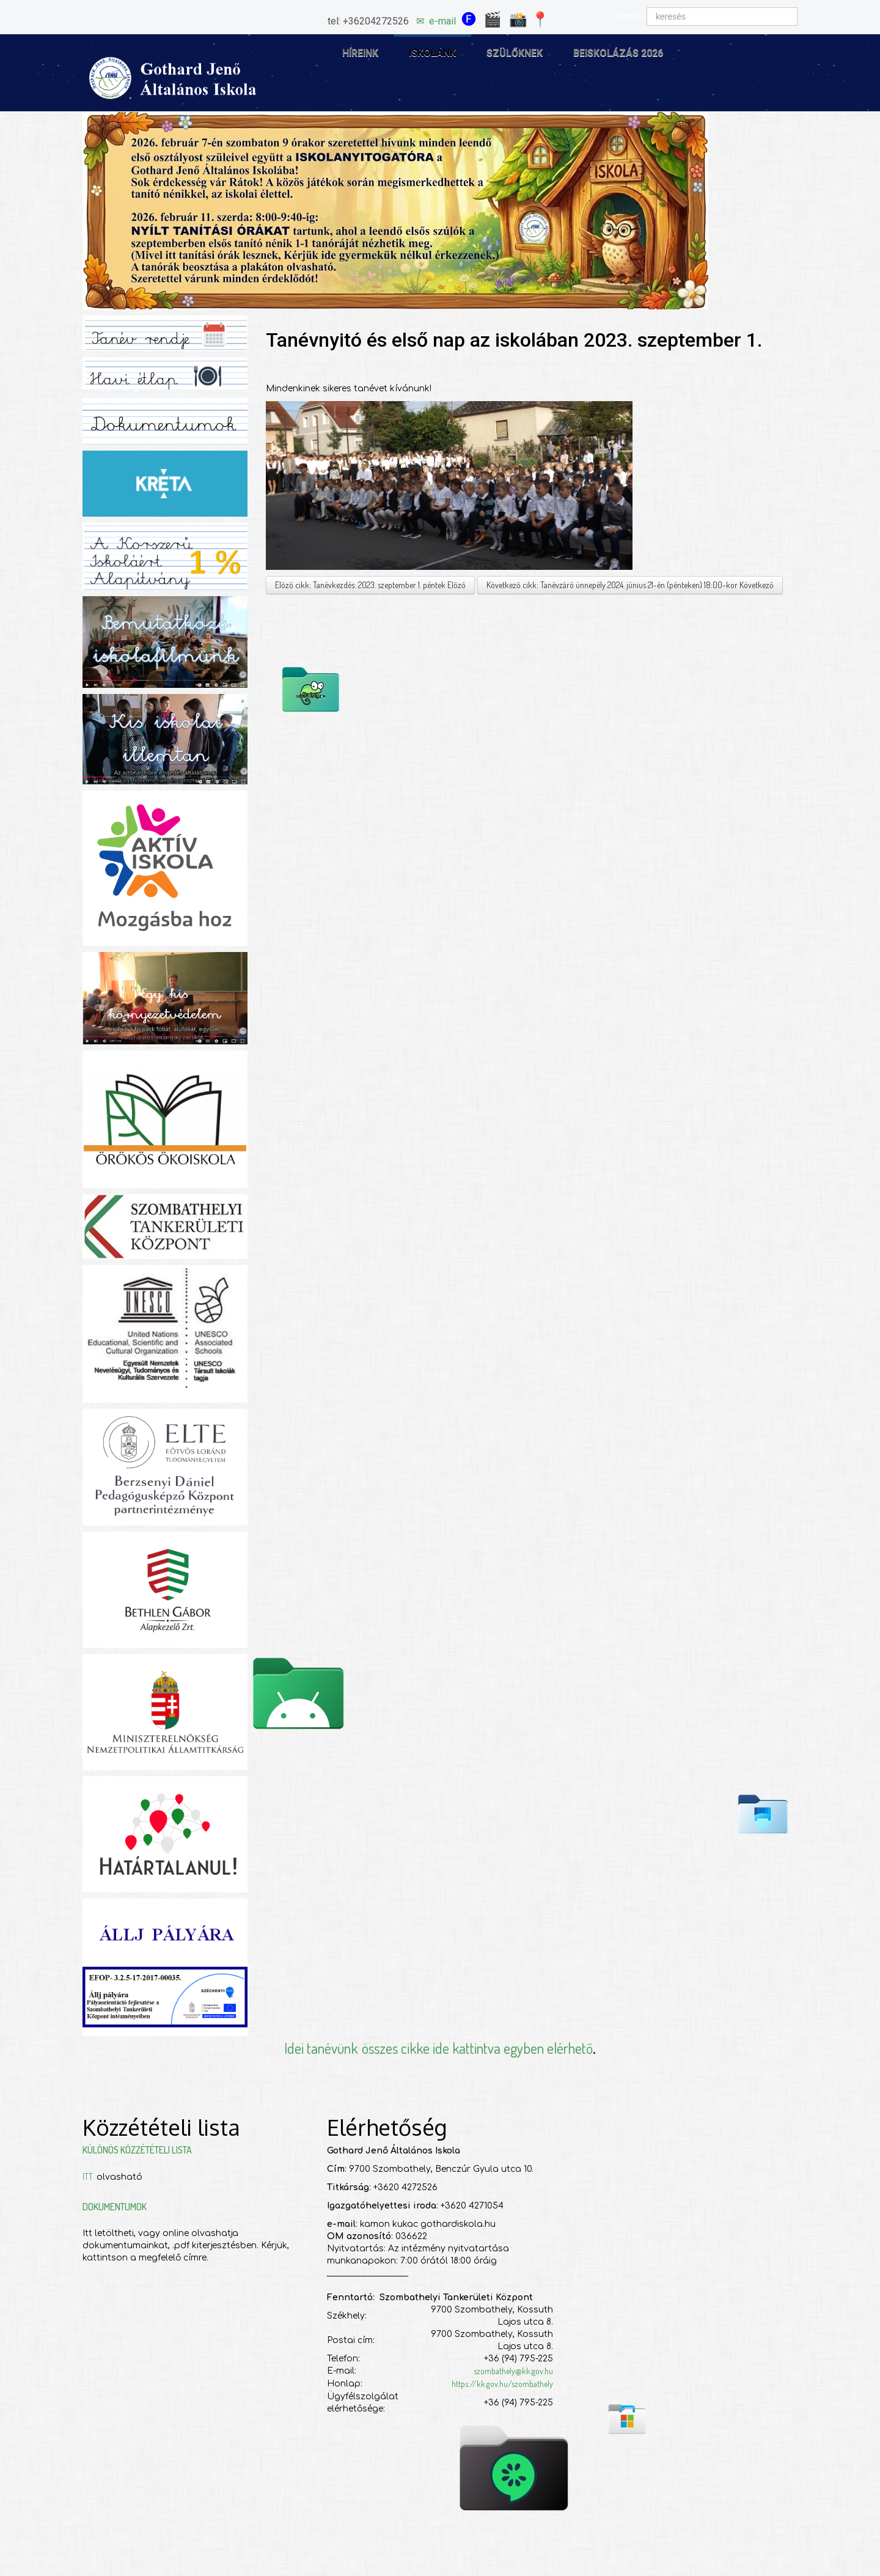 The width and height of the screenshot is (880, 2576). I want to click on open microsoft store downloads folder, so click(627, 2420).